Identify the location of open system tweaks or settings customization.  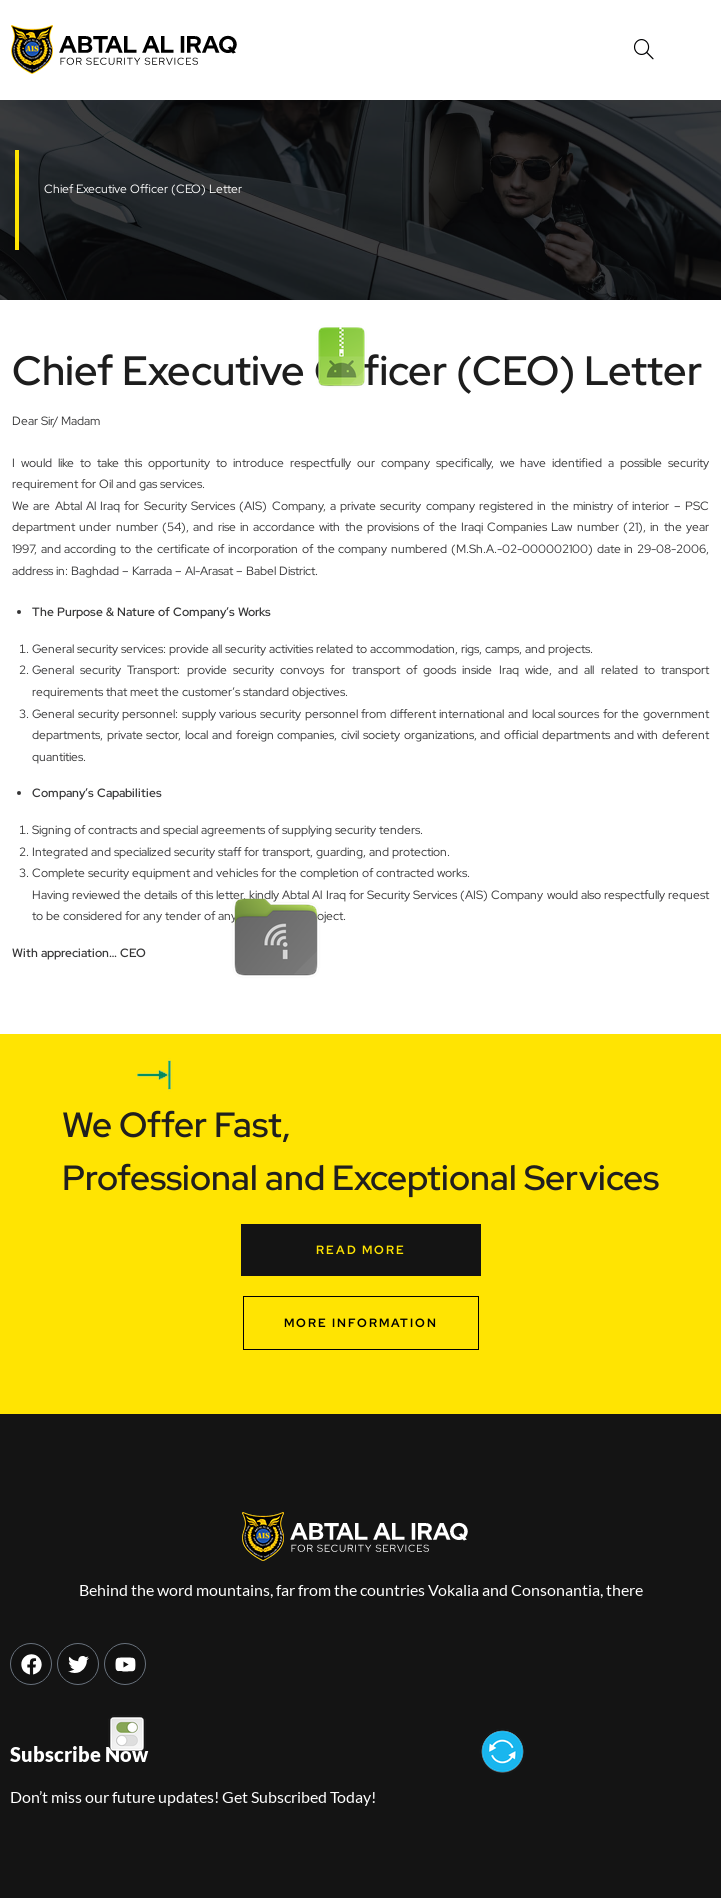
(127, 1734).